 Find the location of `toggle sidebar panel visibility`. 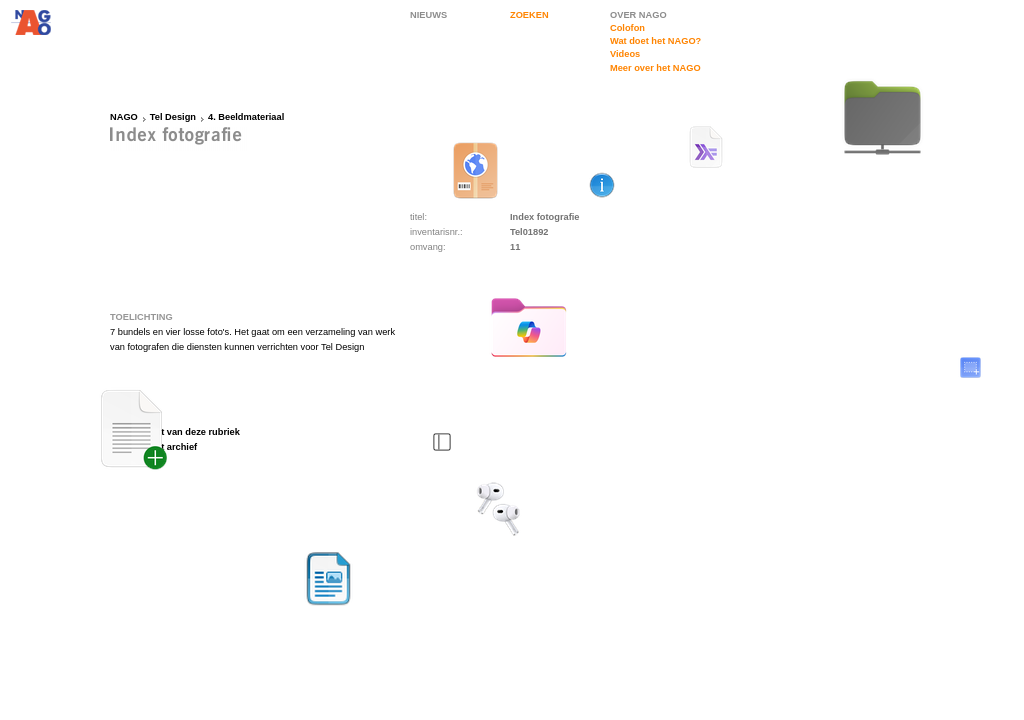

toggle sidebar panel visibility is located at coordinates (442, 442).